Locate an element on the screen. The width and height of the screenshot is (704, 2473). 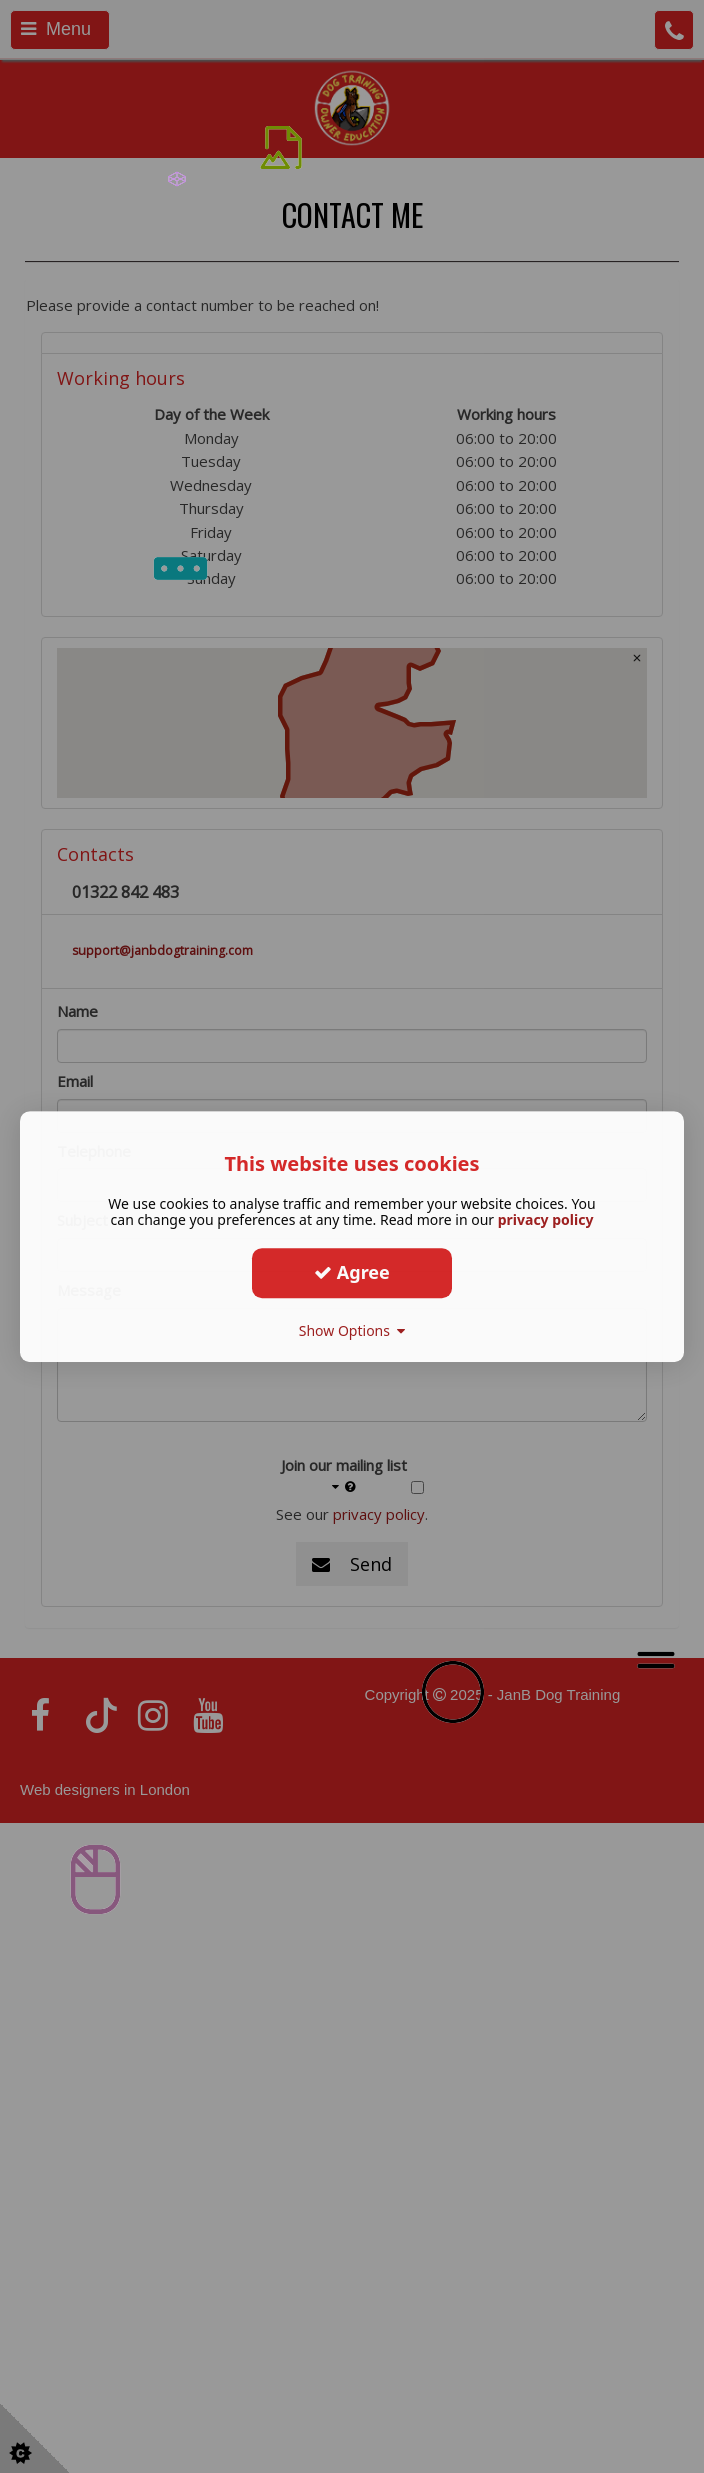
equals or comparison function is located at coordinates (656, 1660).